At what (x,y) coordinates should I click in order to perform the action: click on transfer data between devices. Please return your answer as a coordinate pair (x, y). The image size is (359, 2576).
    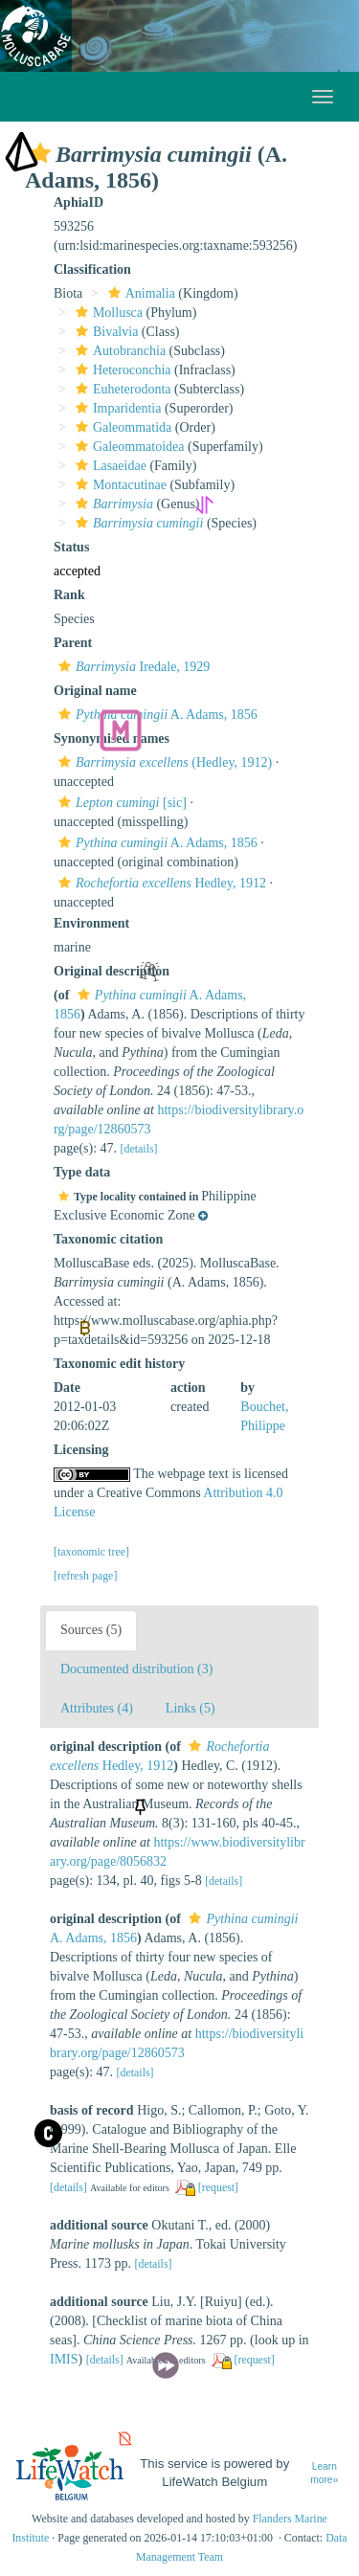
    Looking at the image, I should click on (204, 504).